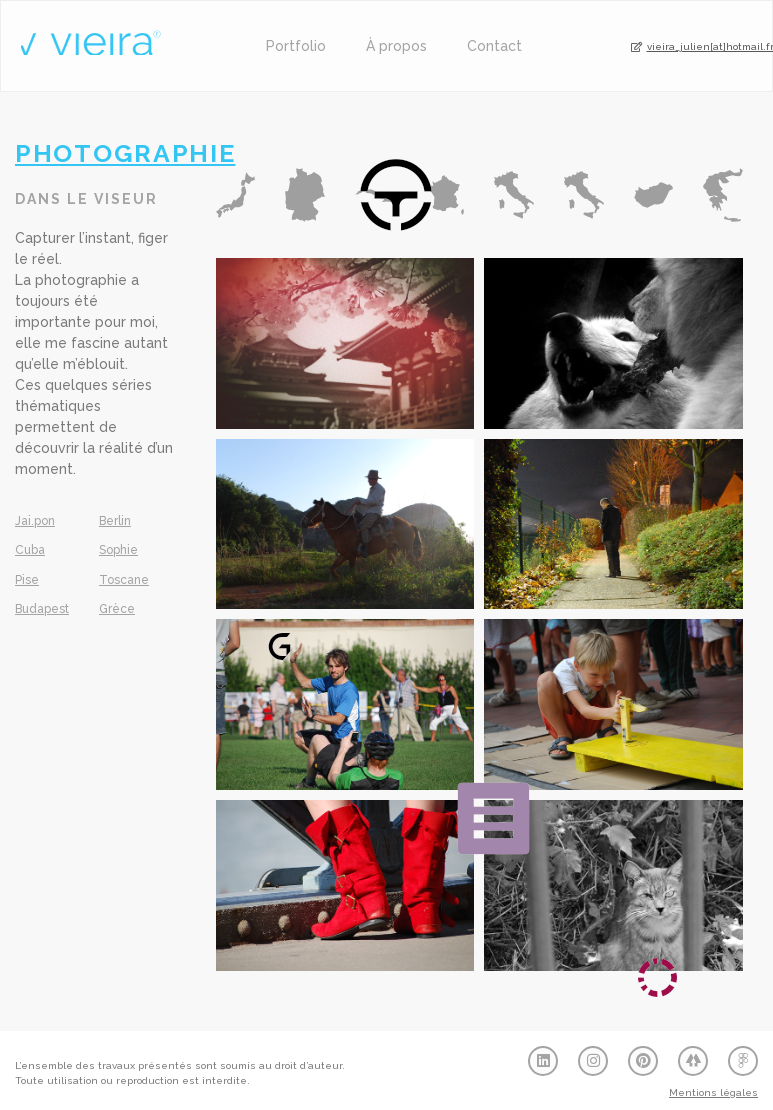  Describe the element at coordinates (279, 646) in the screenshot. I see `visit the Great Learning website or platform` at that location.